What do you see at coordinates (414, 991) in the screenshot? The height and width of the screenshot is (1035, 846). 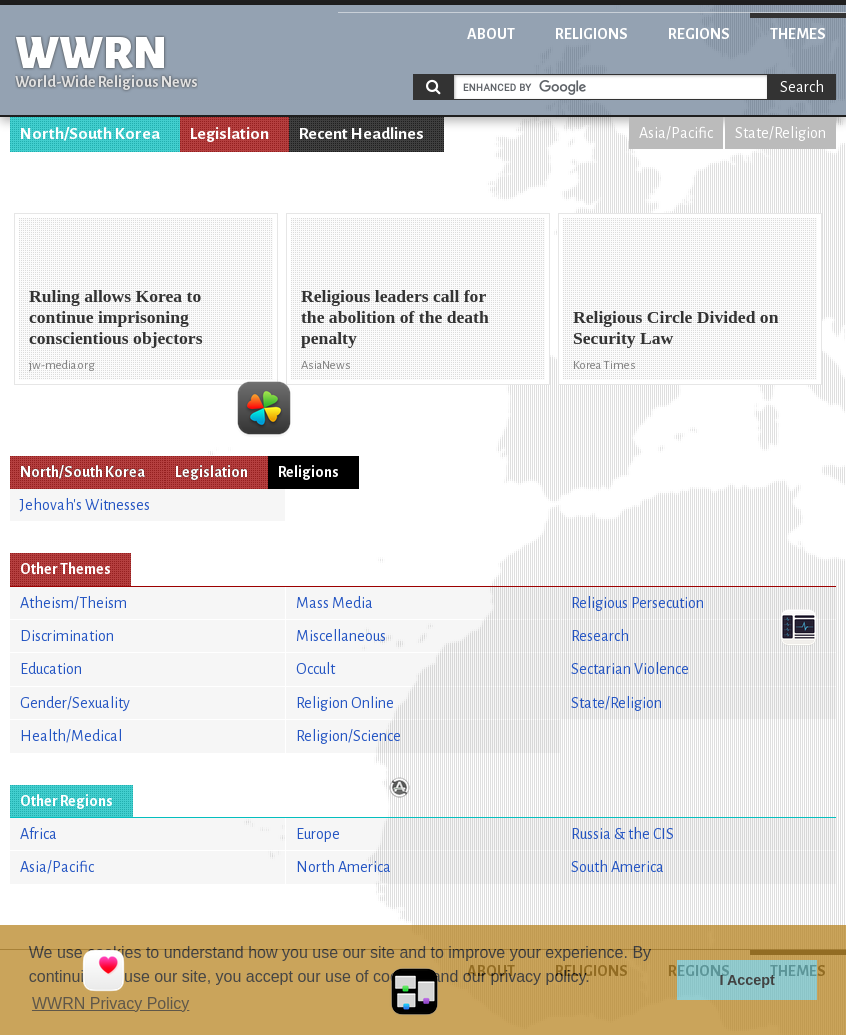 I see `open mission control to view all windows and desktops` at bounding box center [414, 991].